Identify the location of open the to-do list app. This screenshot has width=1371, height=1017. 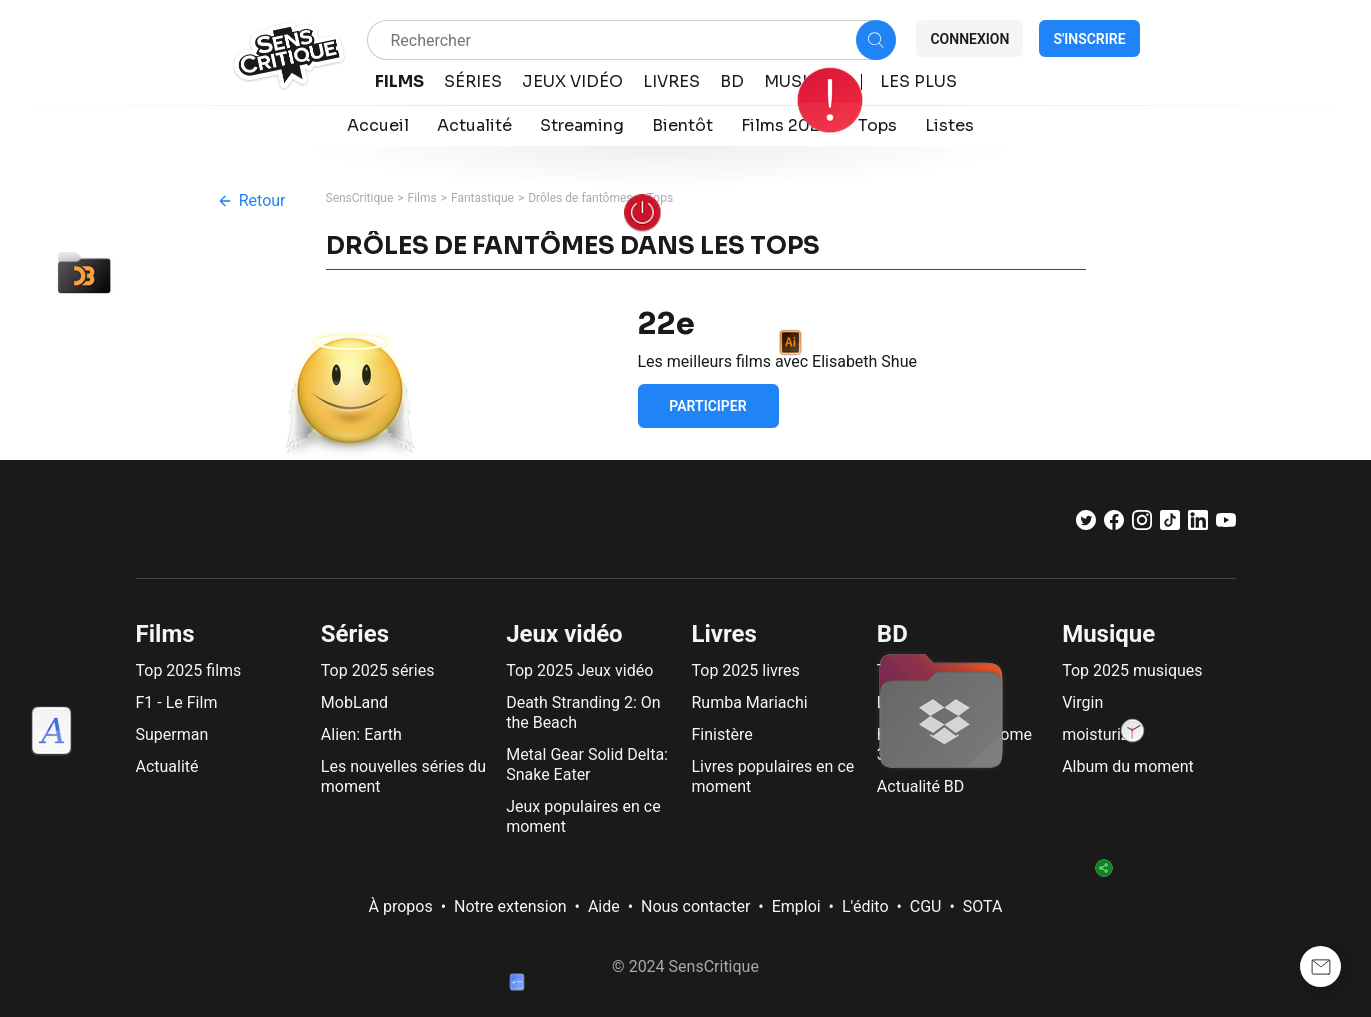
(517, 982).